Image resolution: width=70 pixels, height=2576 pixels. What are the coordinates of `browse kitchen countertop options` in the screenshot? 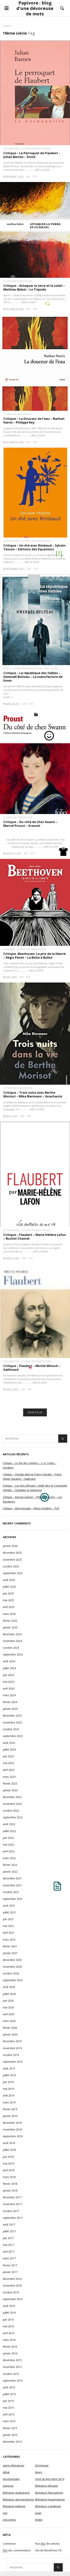 It's located at (36, 714).